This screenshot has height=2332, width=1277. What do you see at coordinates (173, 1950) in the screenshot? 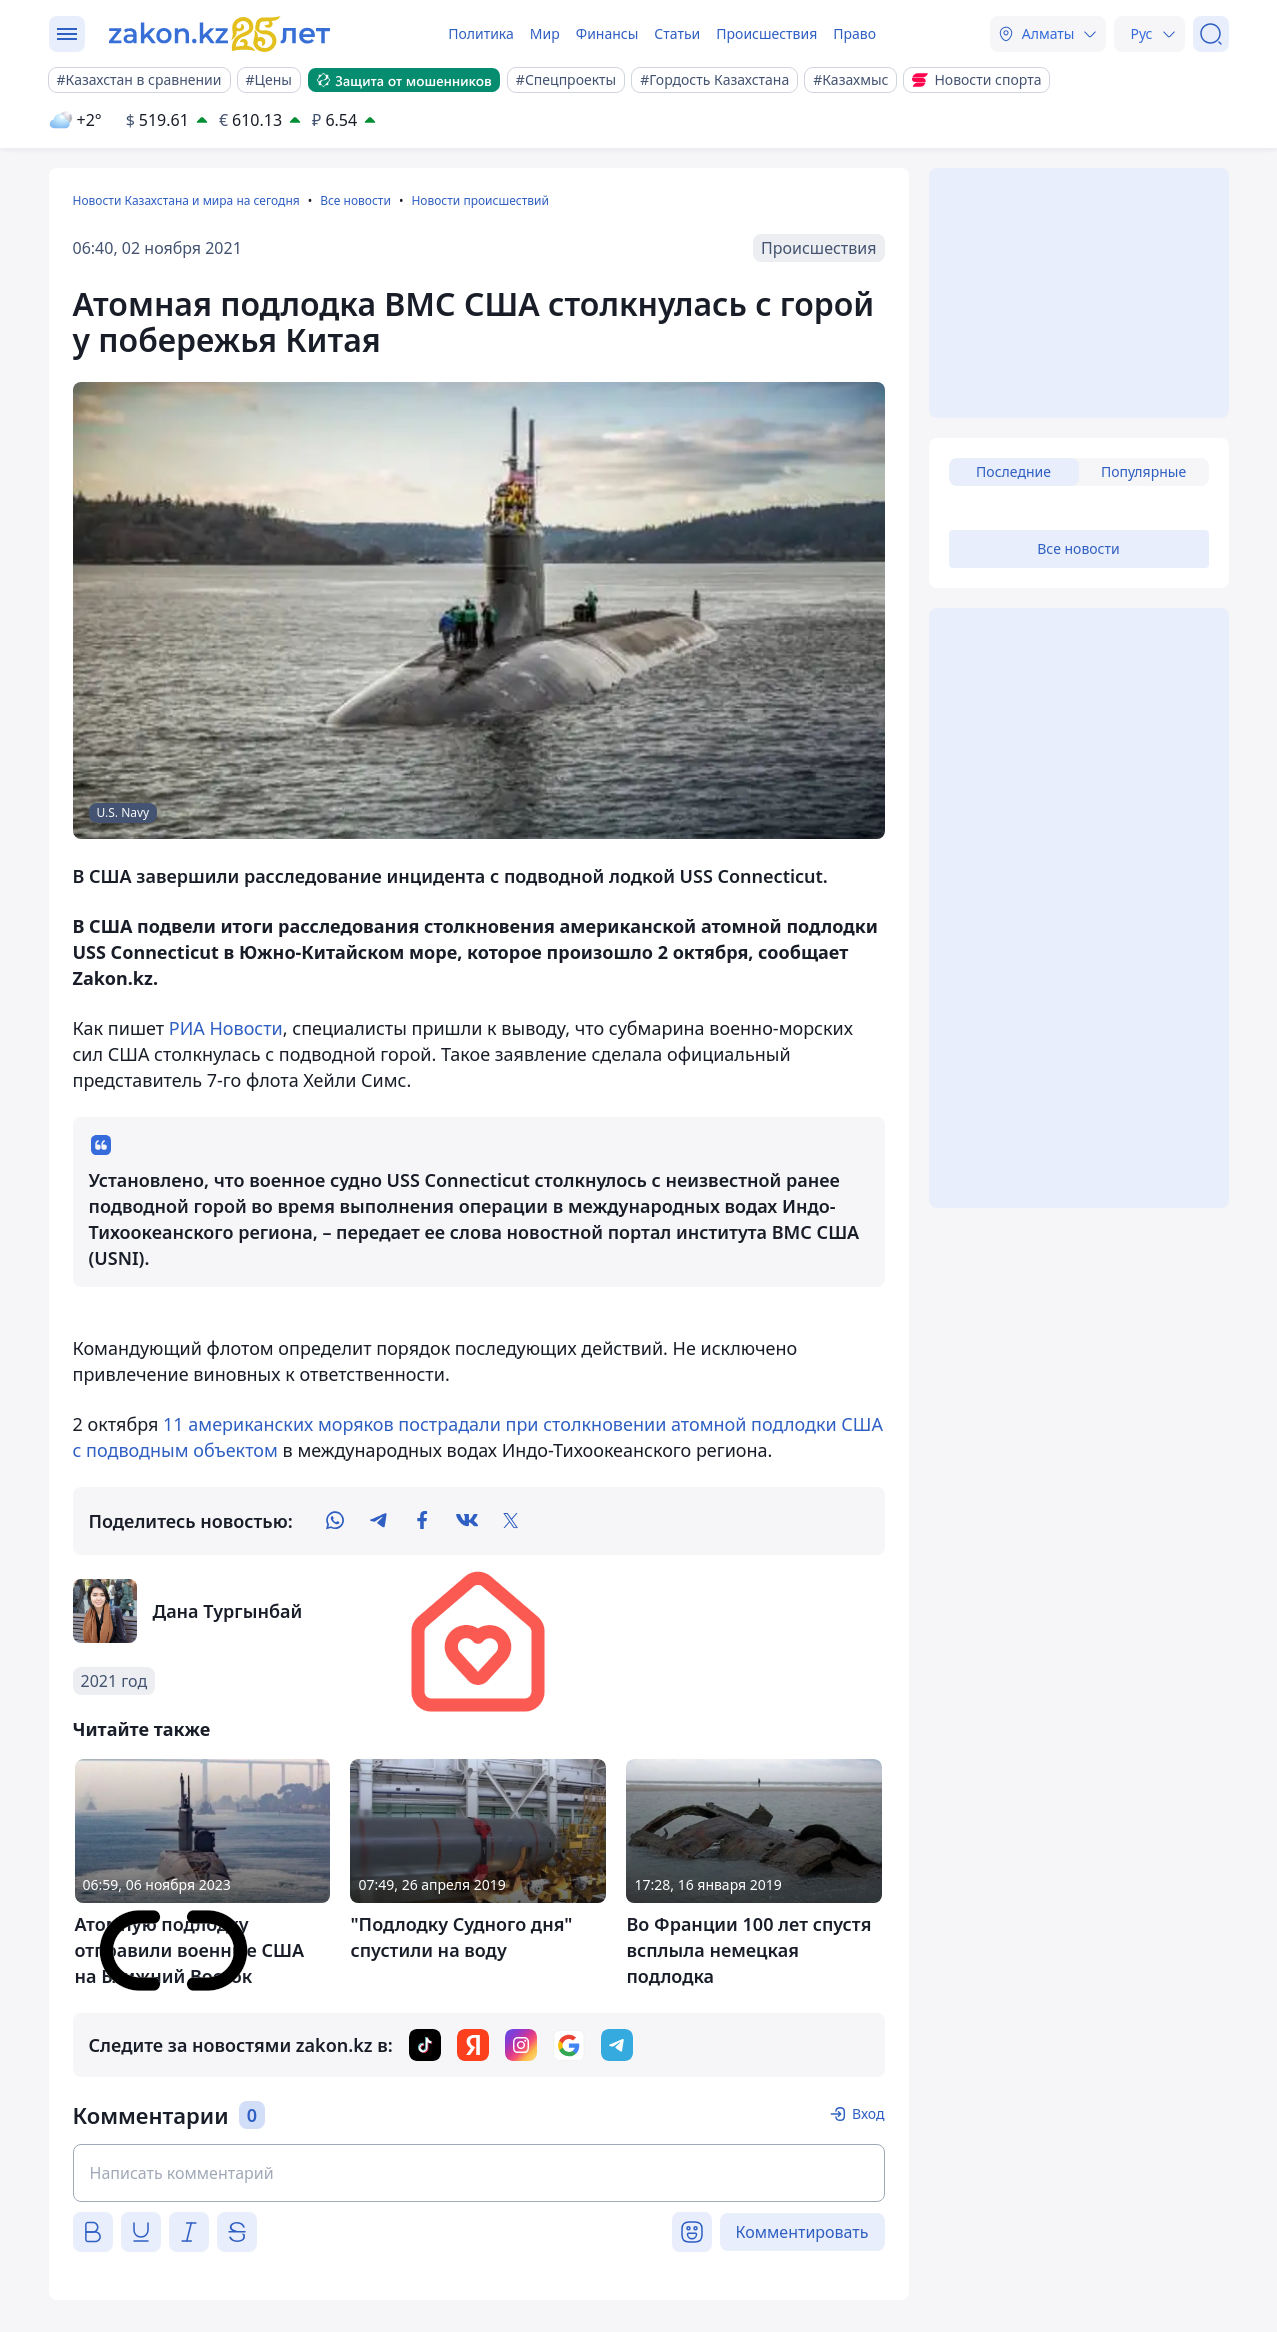
I see `disconnect or unlink connected accounts` at bounding box center [173, 1950].